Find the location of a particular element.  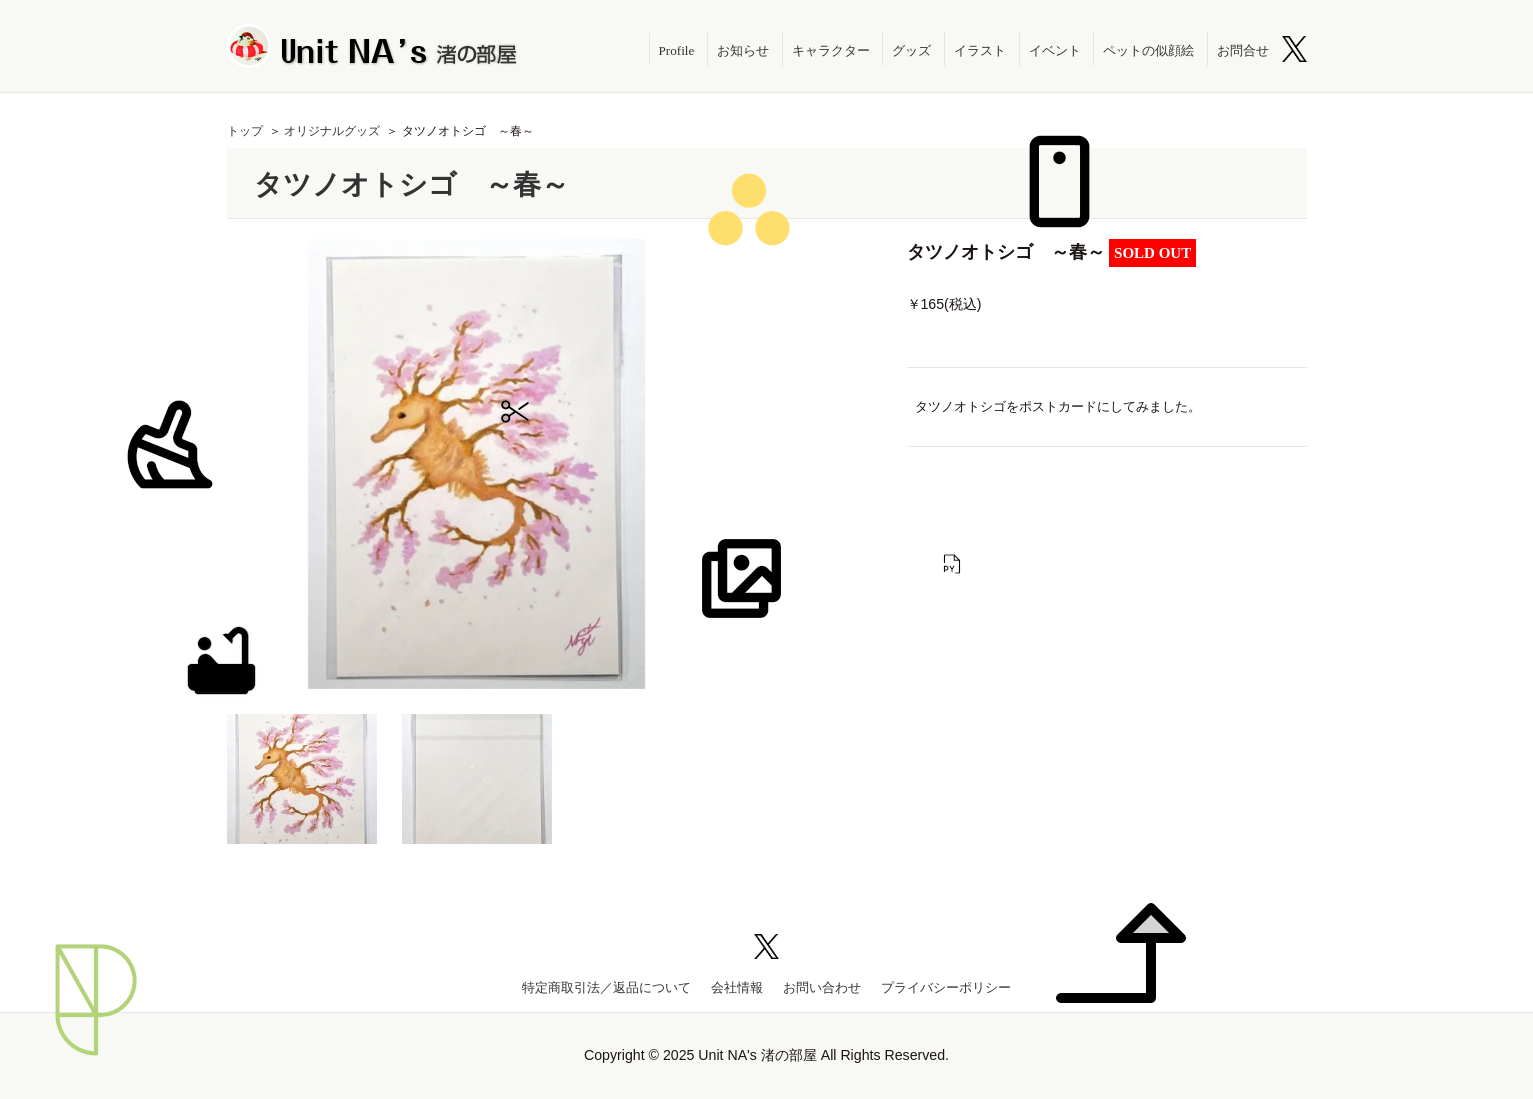

cut selected content is located at coordinates (514, 411).